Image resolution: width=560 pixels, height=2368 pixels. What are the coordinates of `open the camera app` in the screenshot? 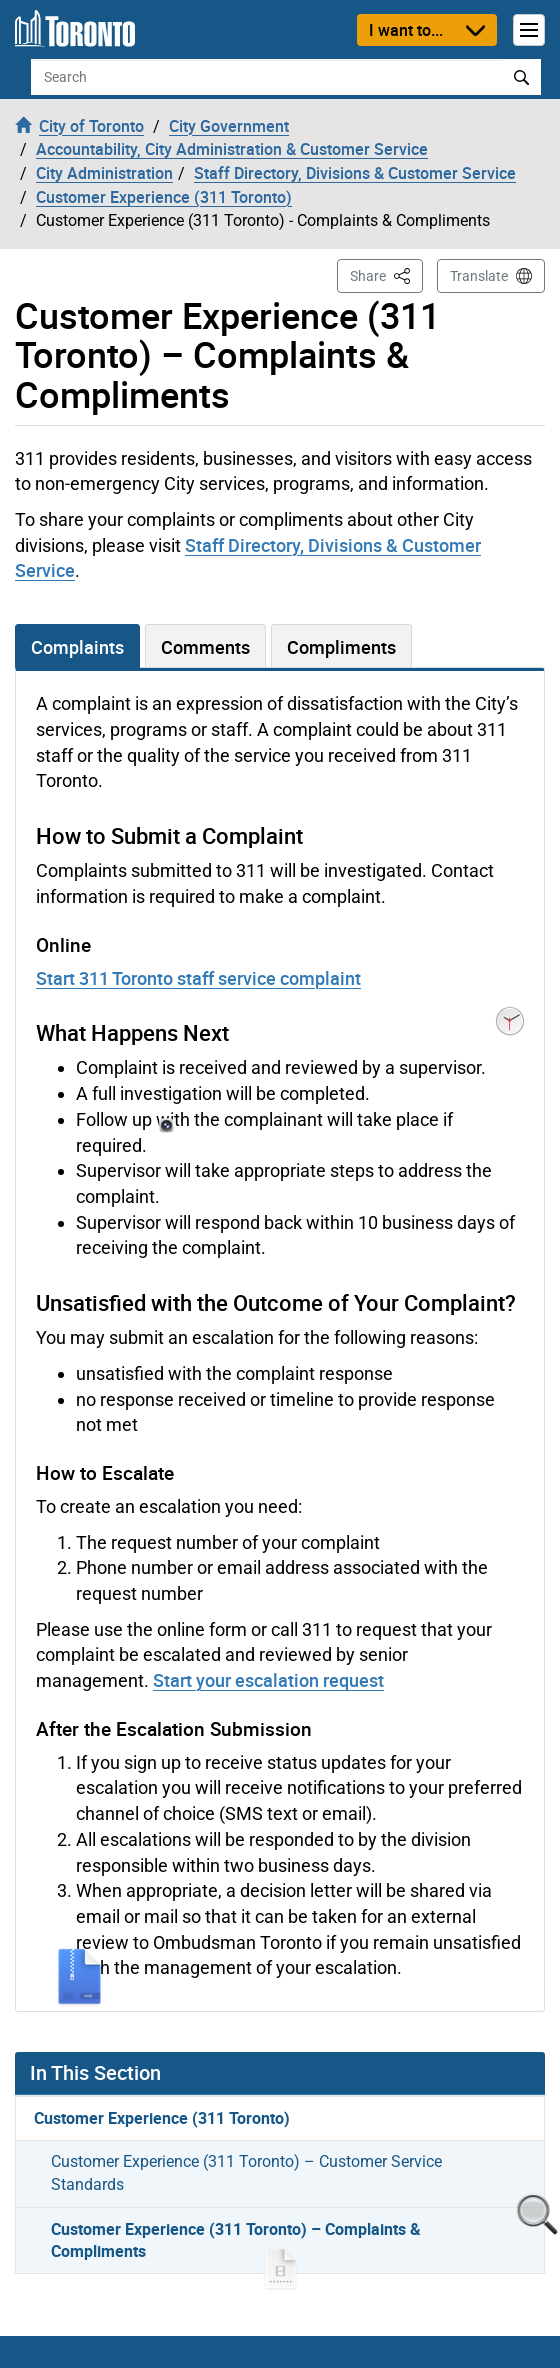 It's located at (166, 1125).